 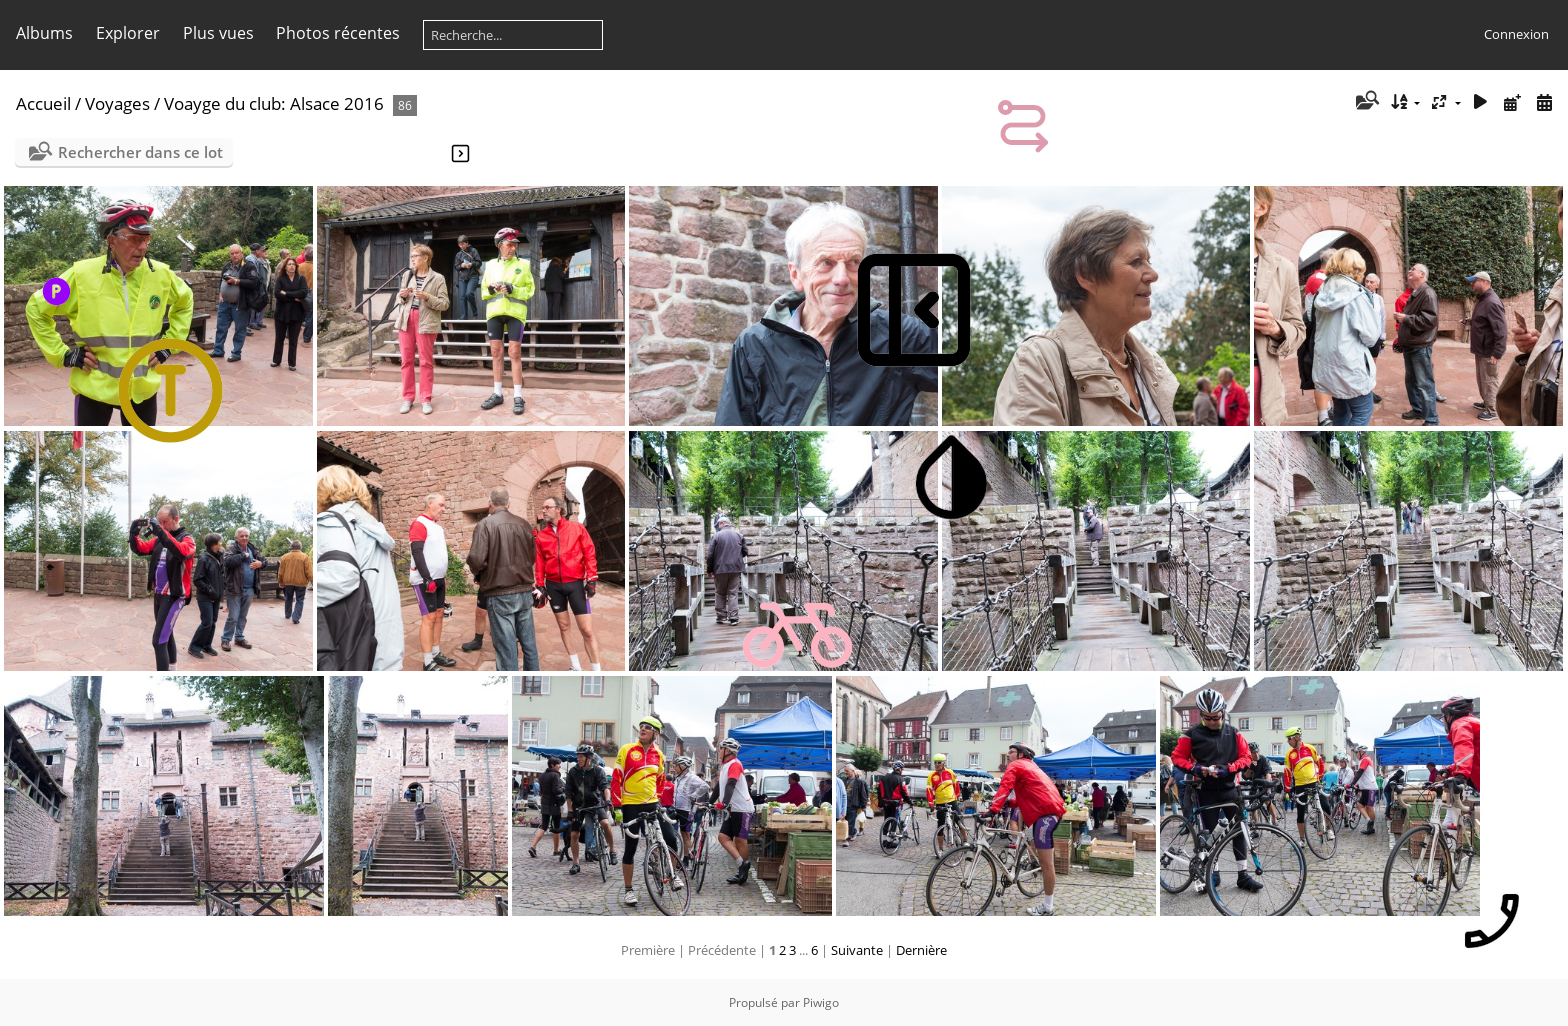 I want to click on indicates an s-turn right in navigation directions, so click(x=1023, y=125).